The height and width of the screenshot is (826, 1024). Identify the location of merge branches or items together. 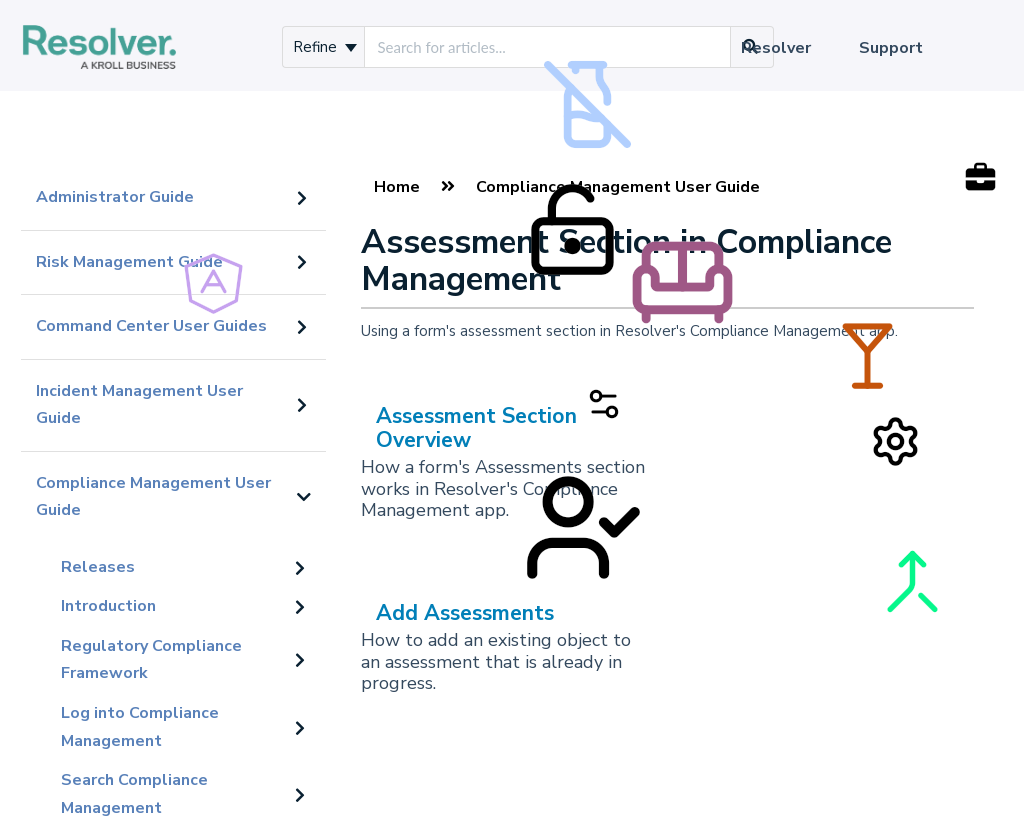
(912, 581).